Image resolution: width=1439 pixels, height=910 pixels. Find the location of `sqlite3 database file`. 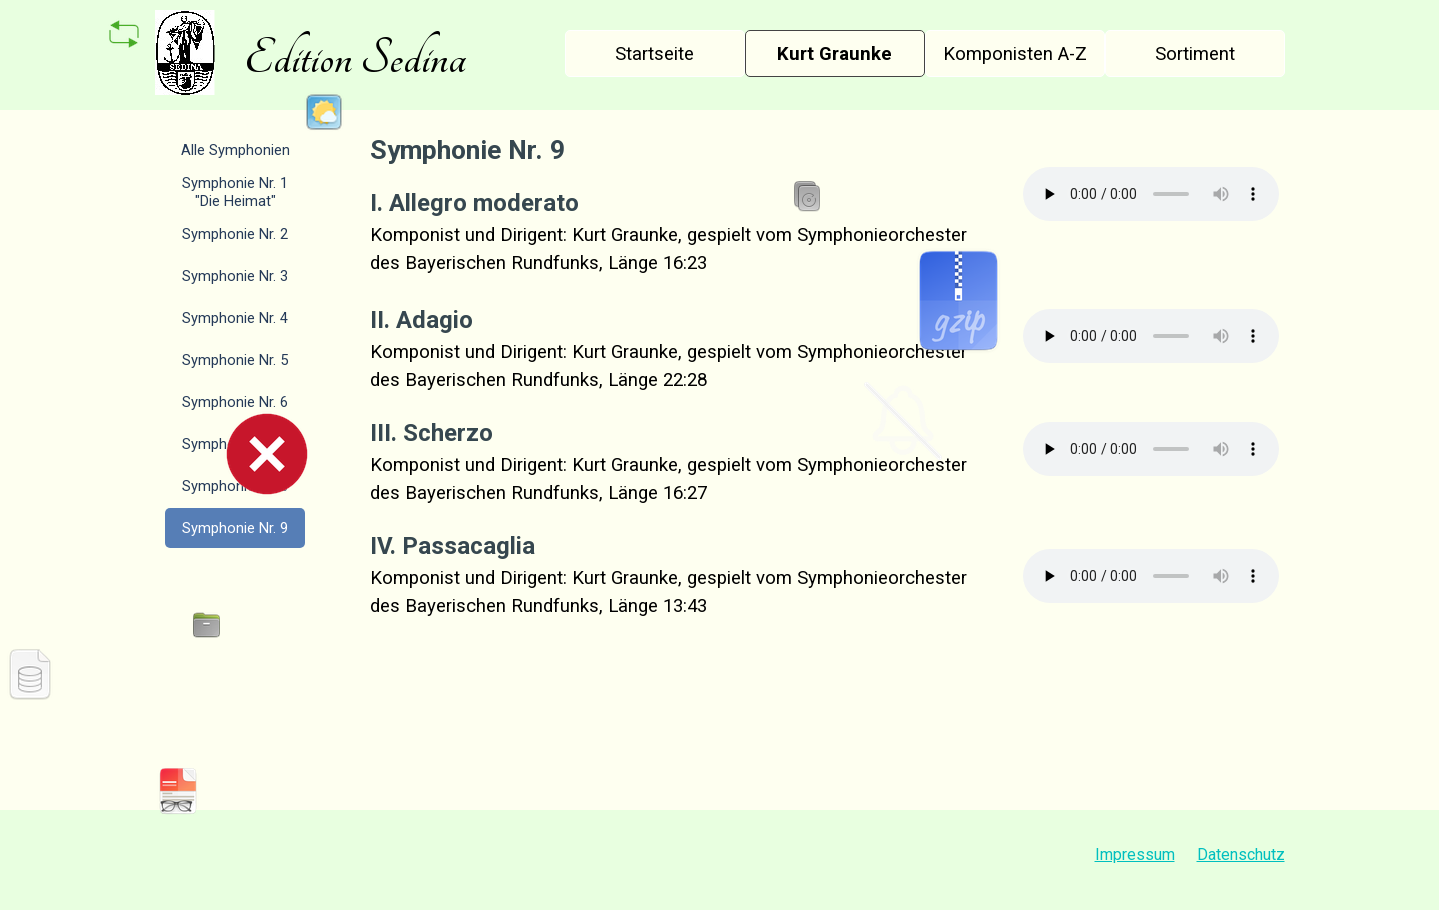

sqlite3 database file is located at coordinates (30, 674).